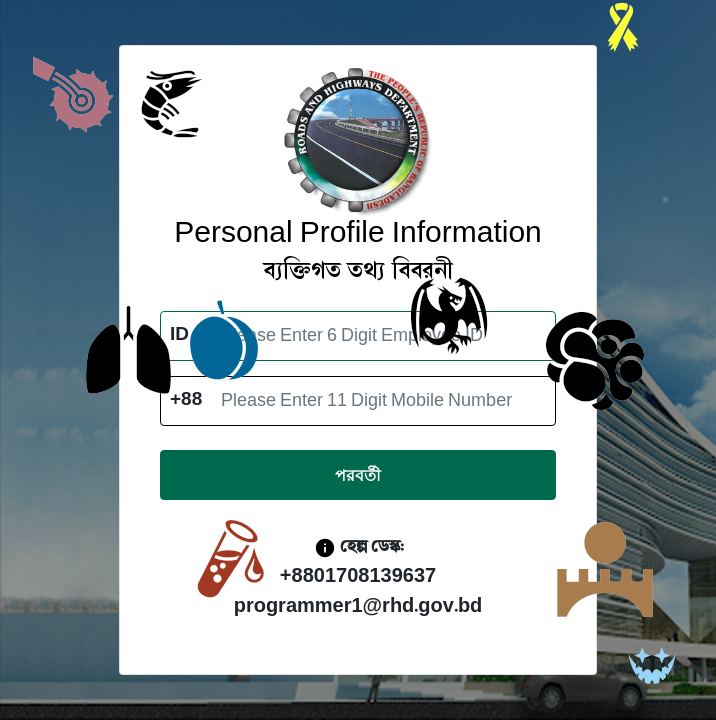  I want to click on select peach flavor or ingredient, so click(224, 340).